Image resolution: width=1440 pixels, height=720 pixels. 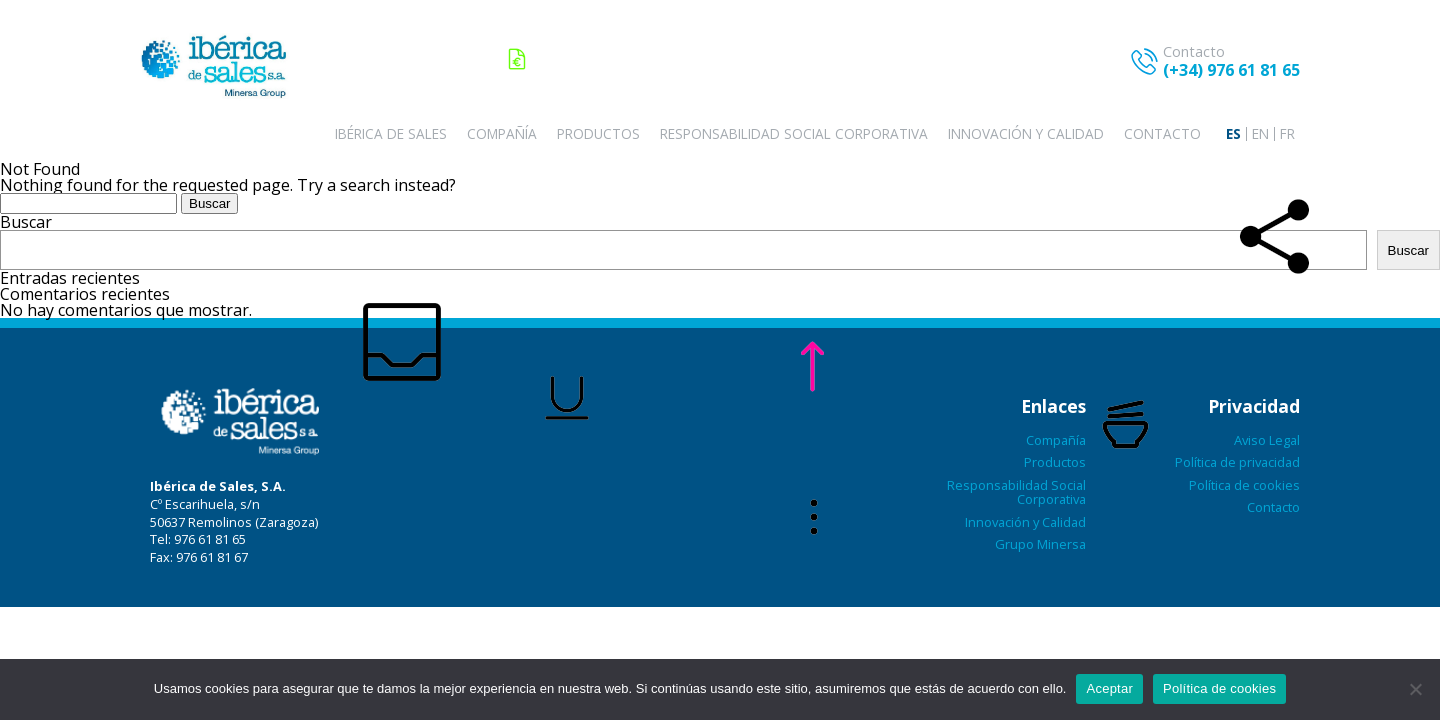 What do you see at coordinates (814, 517) in the screenshot?
I see `open more options menu` at bounding box center [814, 517].